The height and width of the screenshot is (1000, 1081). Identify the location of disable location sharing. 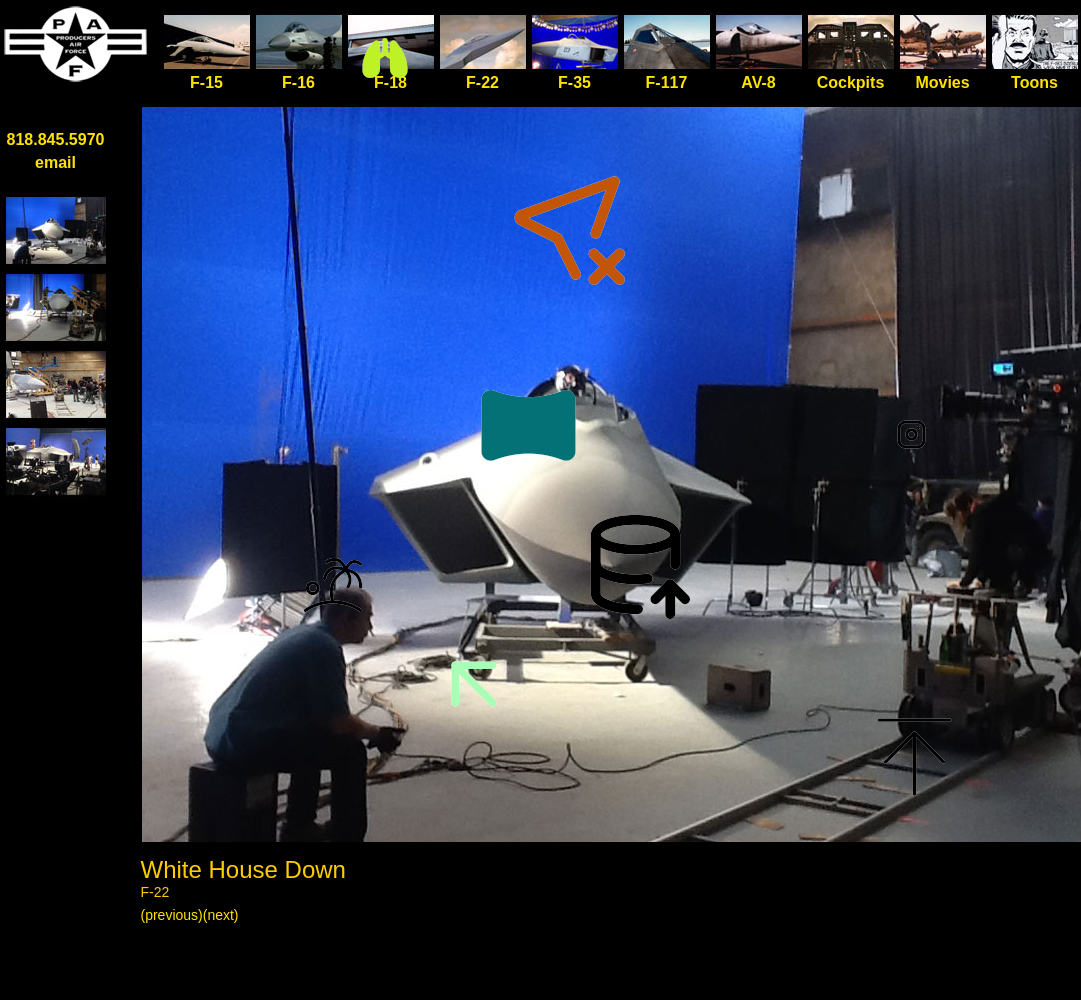
(568, 228).